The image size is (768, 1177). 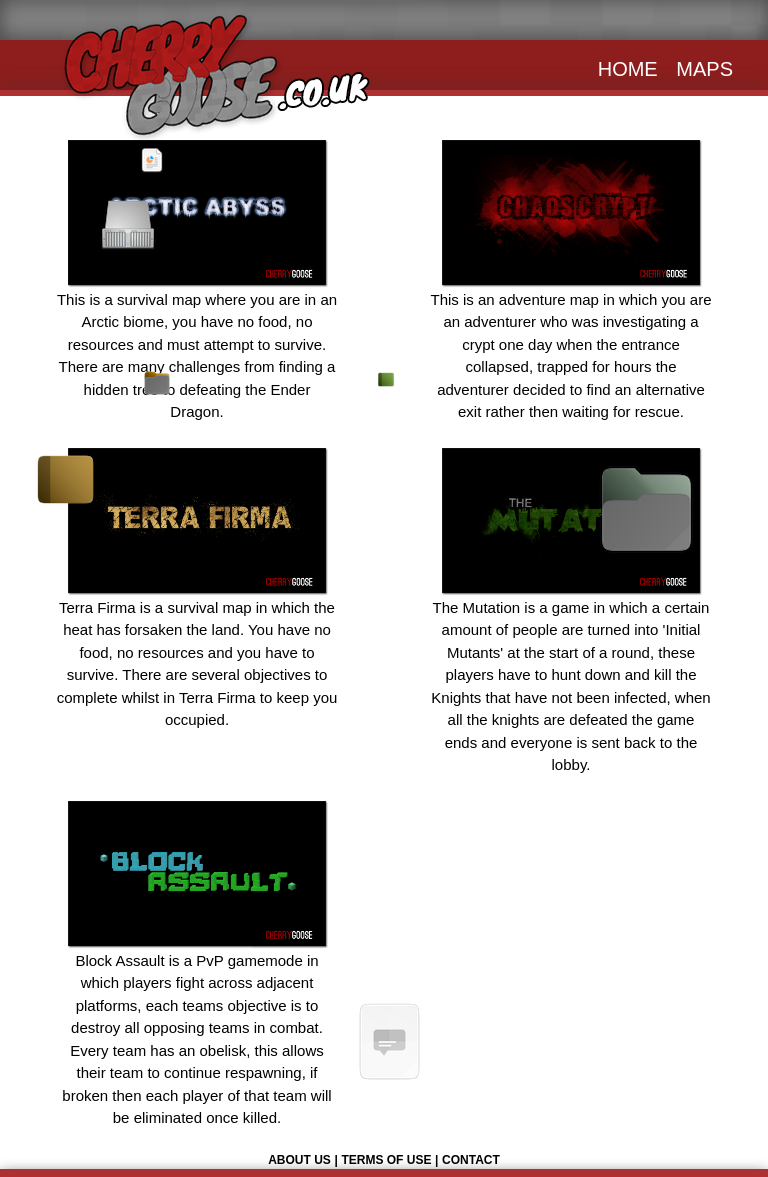 What do you see at coordinates (65, 477) in the screenshot?
I see `access the desktop folder` at bounding box center [65, 477].